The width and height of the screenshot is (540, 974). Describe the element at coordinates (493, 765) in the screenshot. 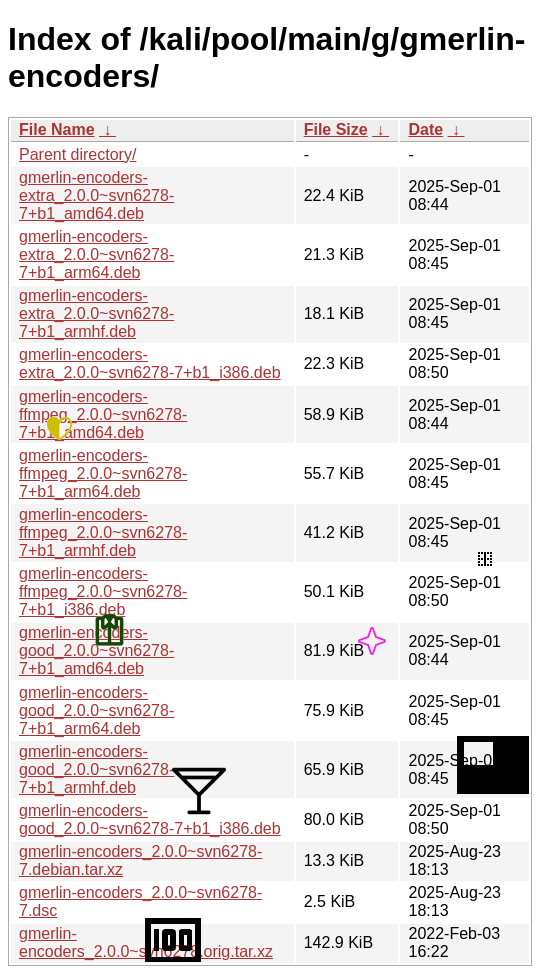

I see `view featured video content` at that location.